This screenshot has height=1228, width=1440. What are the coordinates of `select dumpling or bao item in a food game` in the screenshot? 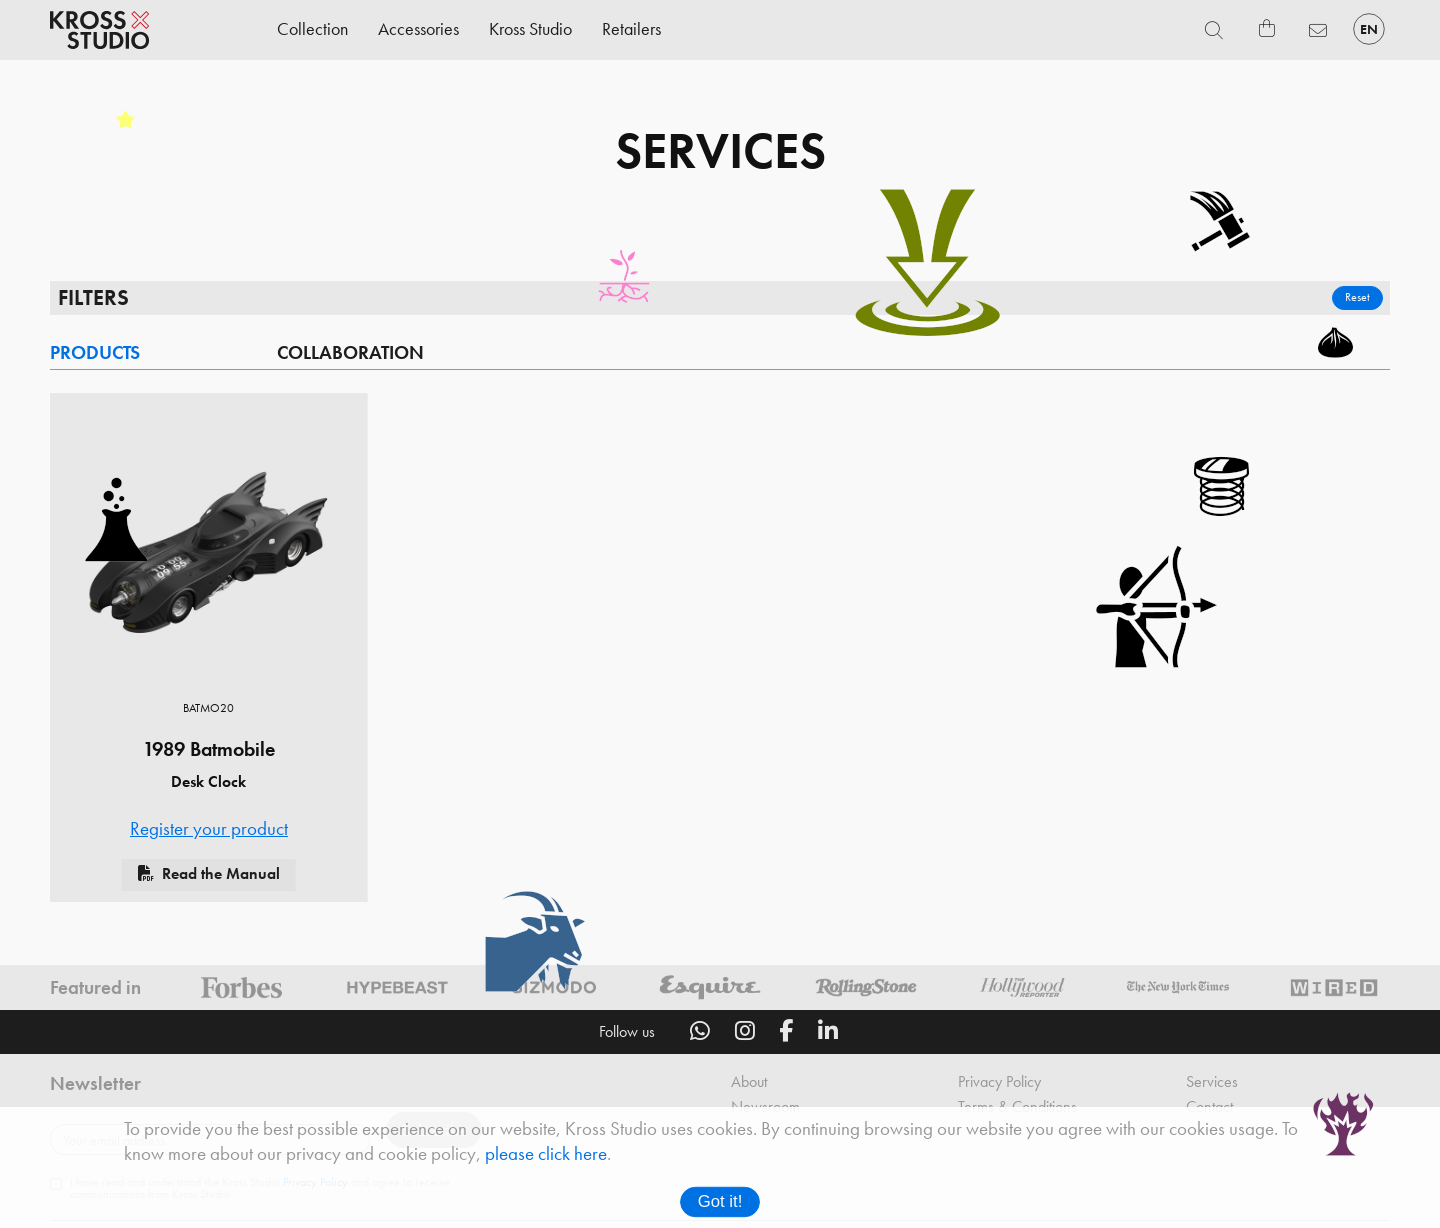 It's located at (1335, 342).